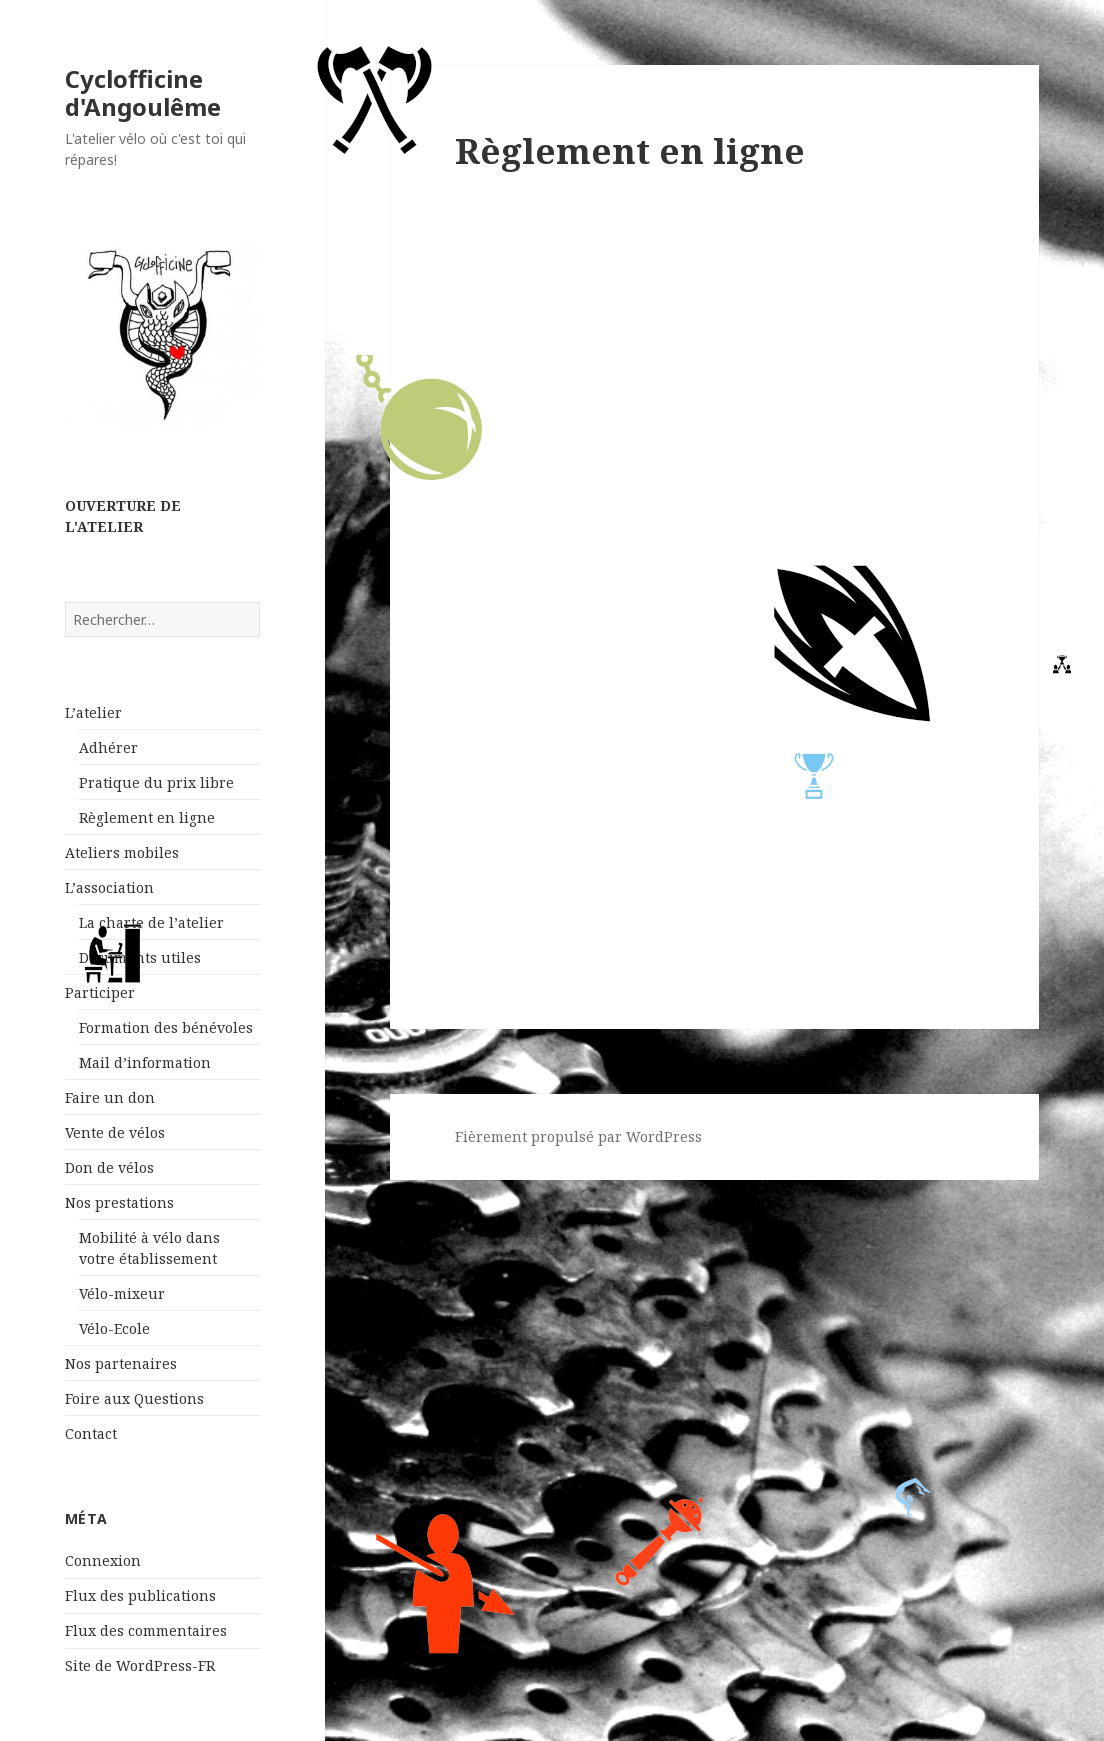  What do you see at coordinates (853, 644) in the screenshot?
I see `throw or launch a dagger attack` at bounding box center [853, 644].